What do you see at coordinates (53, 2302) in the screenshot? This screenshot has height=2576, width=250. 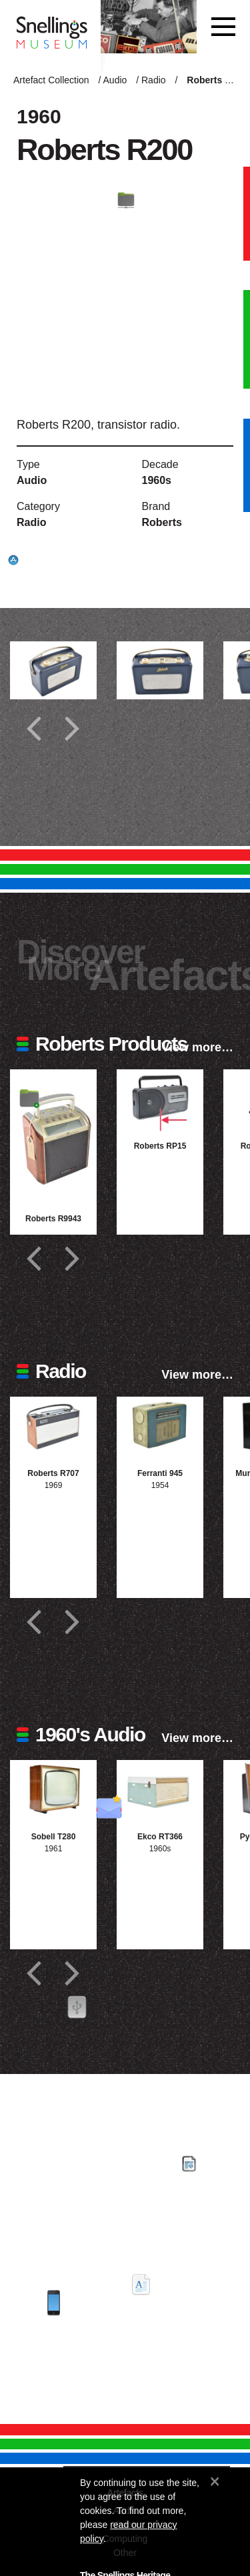 I see `indicates a connected iPhone device` at bounding box center [53, 2302].